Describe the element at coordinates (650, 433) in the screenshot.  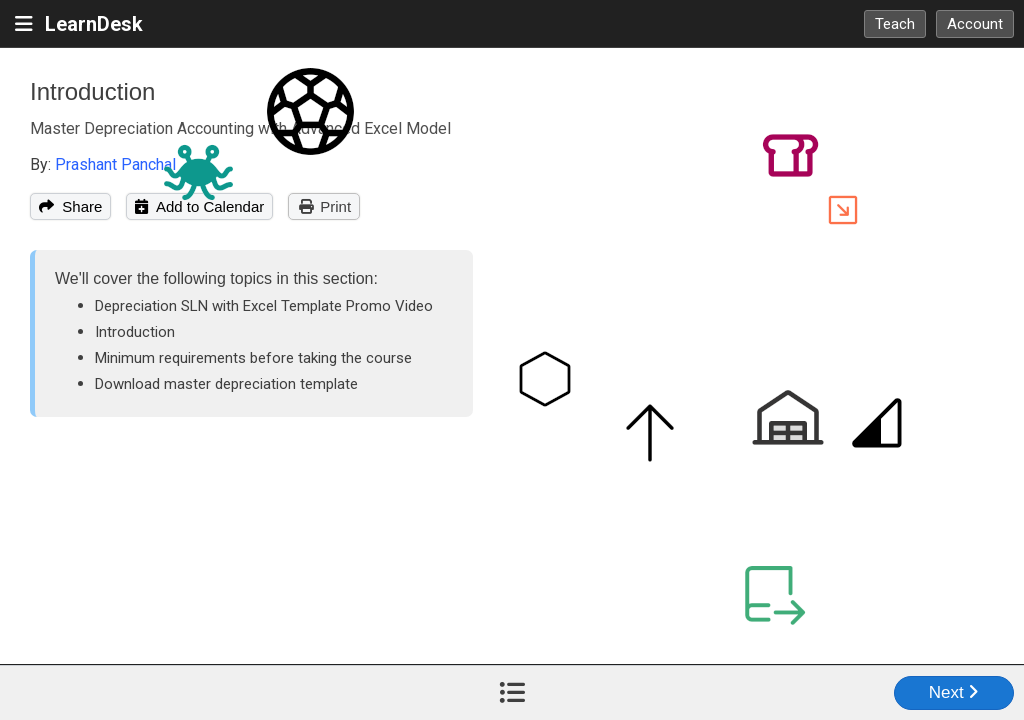
I see `scroll to top of page` at that location.